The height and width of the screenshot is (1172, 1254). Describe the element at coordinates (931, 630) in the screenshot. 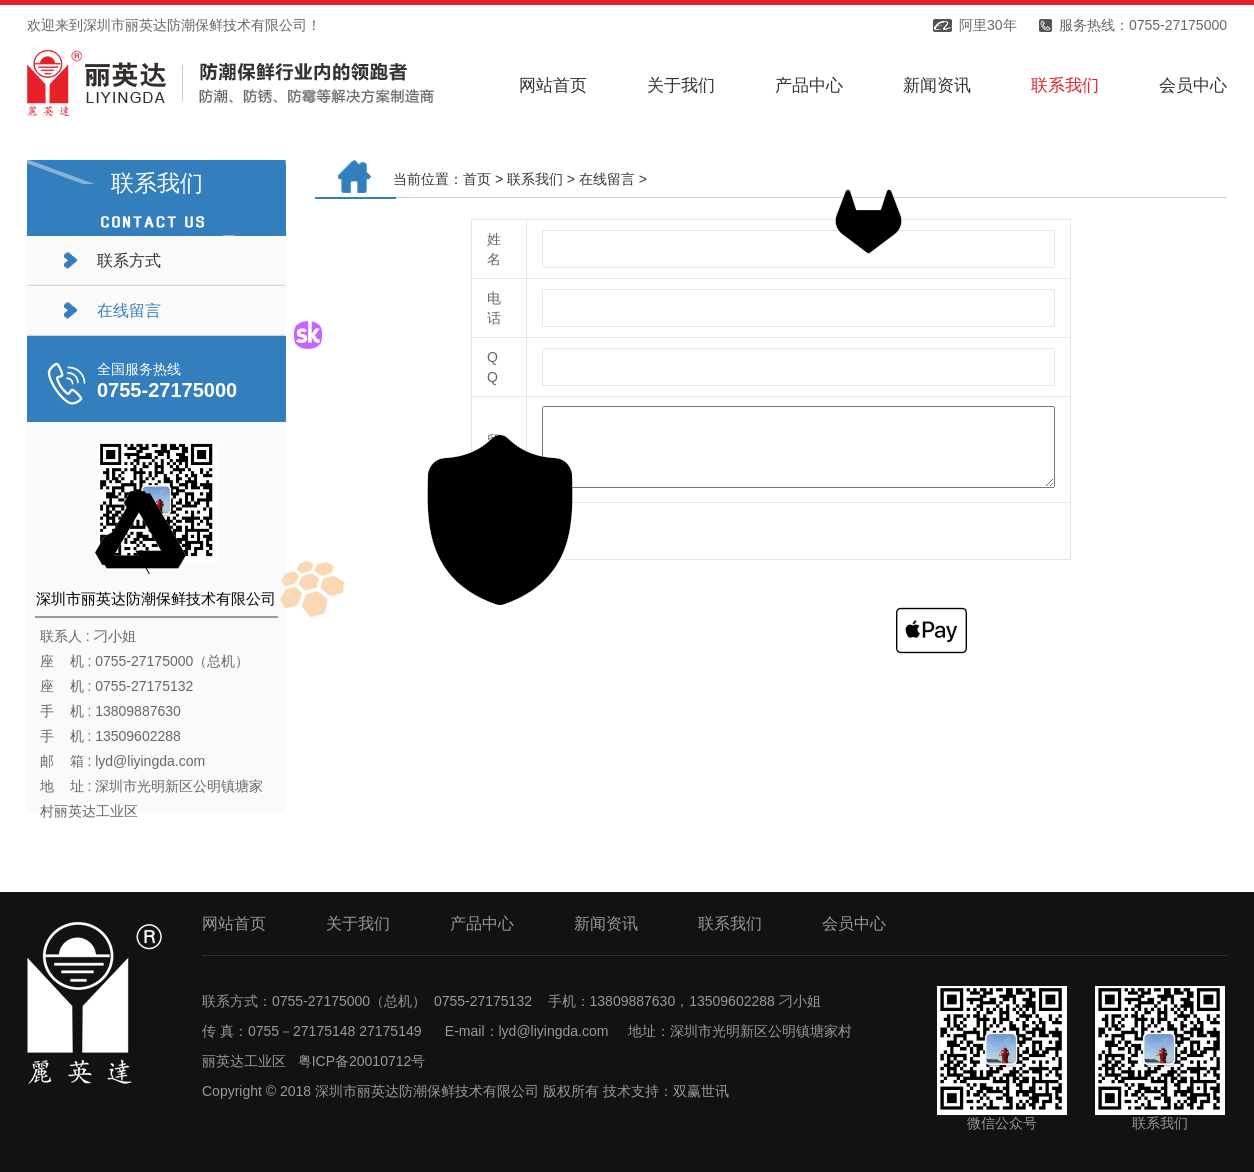

I see `pay with Apple Pay` at that location.